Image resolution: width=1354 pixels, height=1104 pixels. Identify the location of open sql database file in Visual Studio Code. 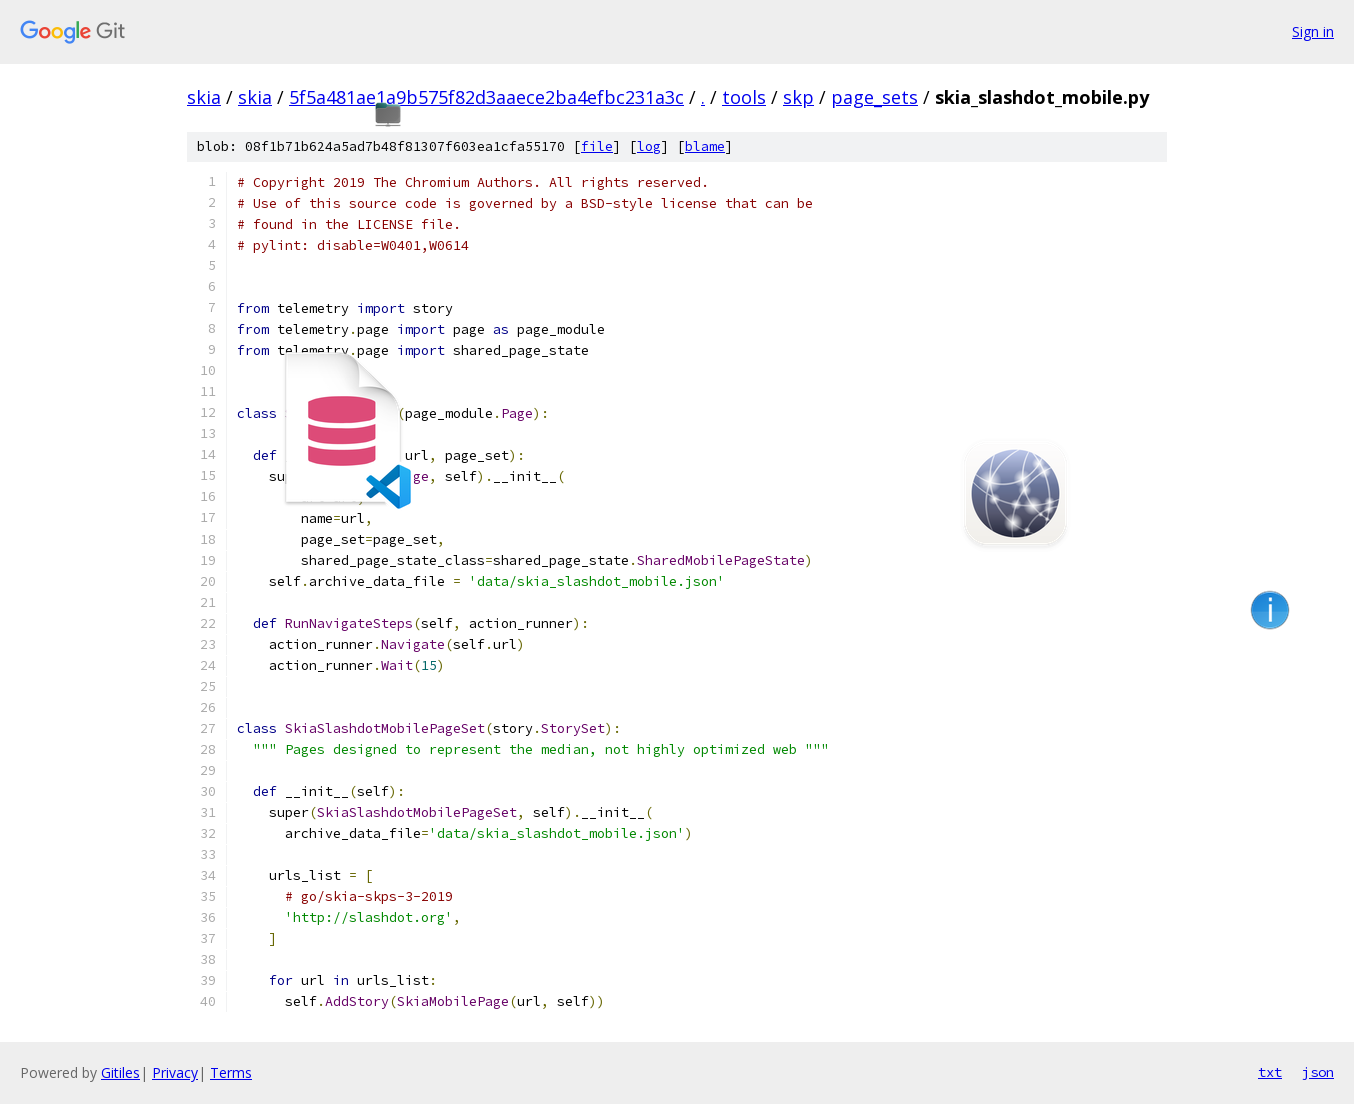
(343, 431).